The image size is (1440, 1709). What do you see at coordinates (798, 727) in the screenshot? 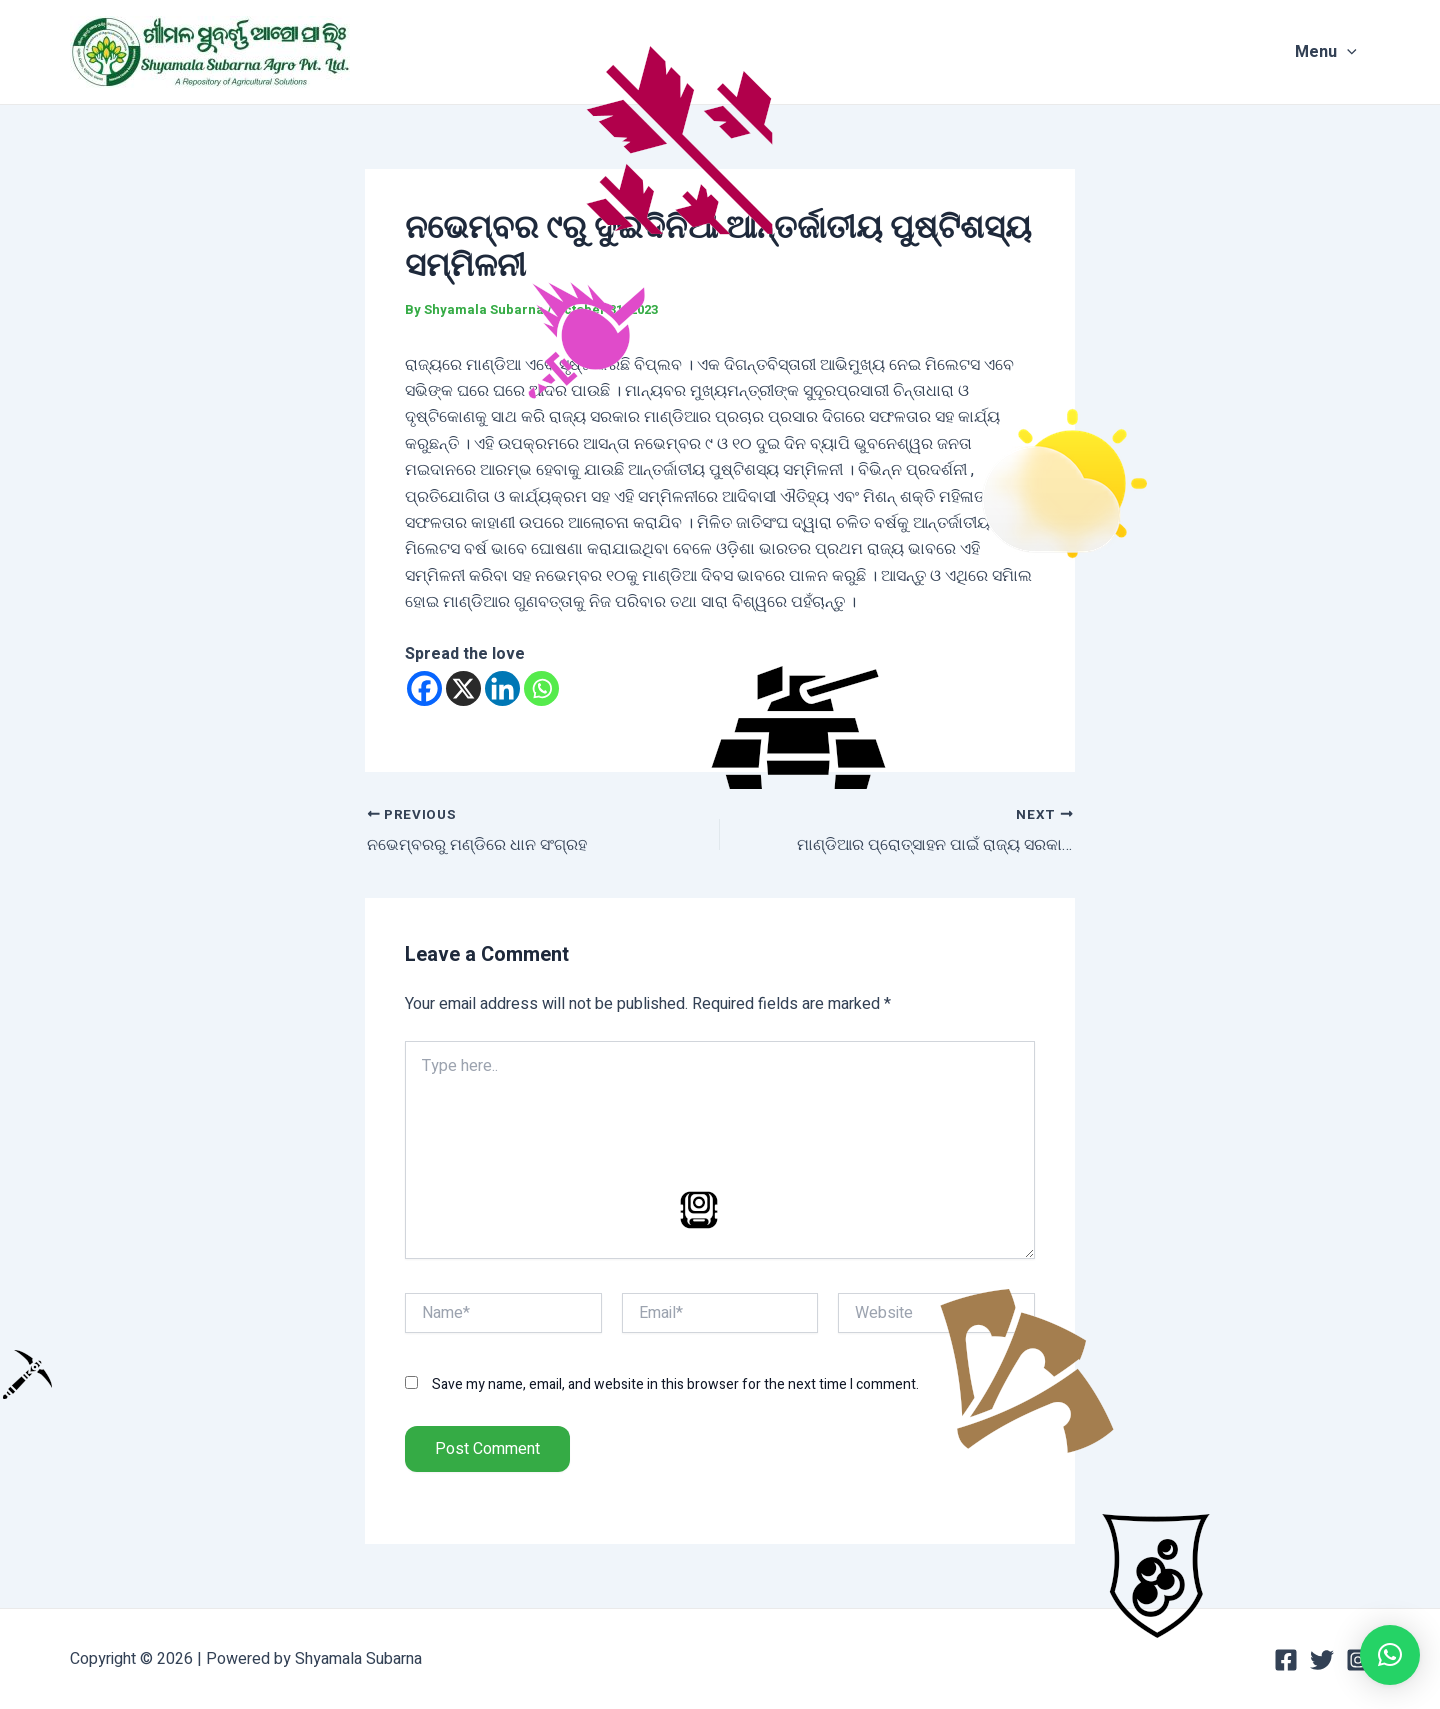
I see `select tank unit in strategy game` at bounding box center [798, 727].